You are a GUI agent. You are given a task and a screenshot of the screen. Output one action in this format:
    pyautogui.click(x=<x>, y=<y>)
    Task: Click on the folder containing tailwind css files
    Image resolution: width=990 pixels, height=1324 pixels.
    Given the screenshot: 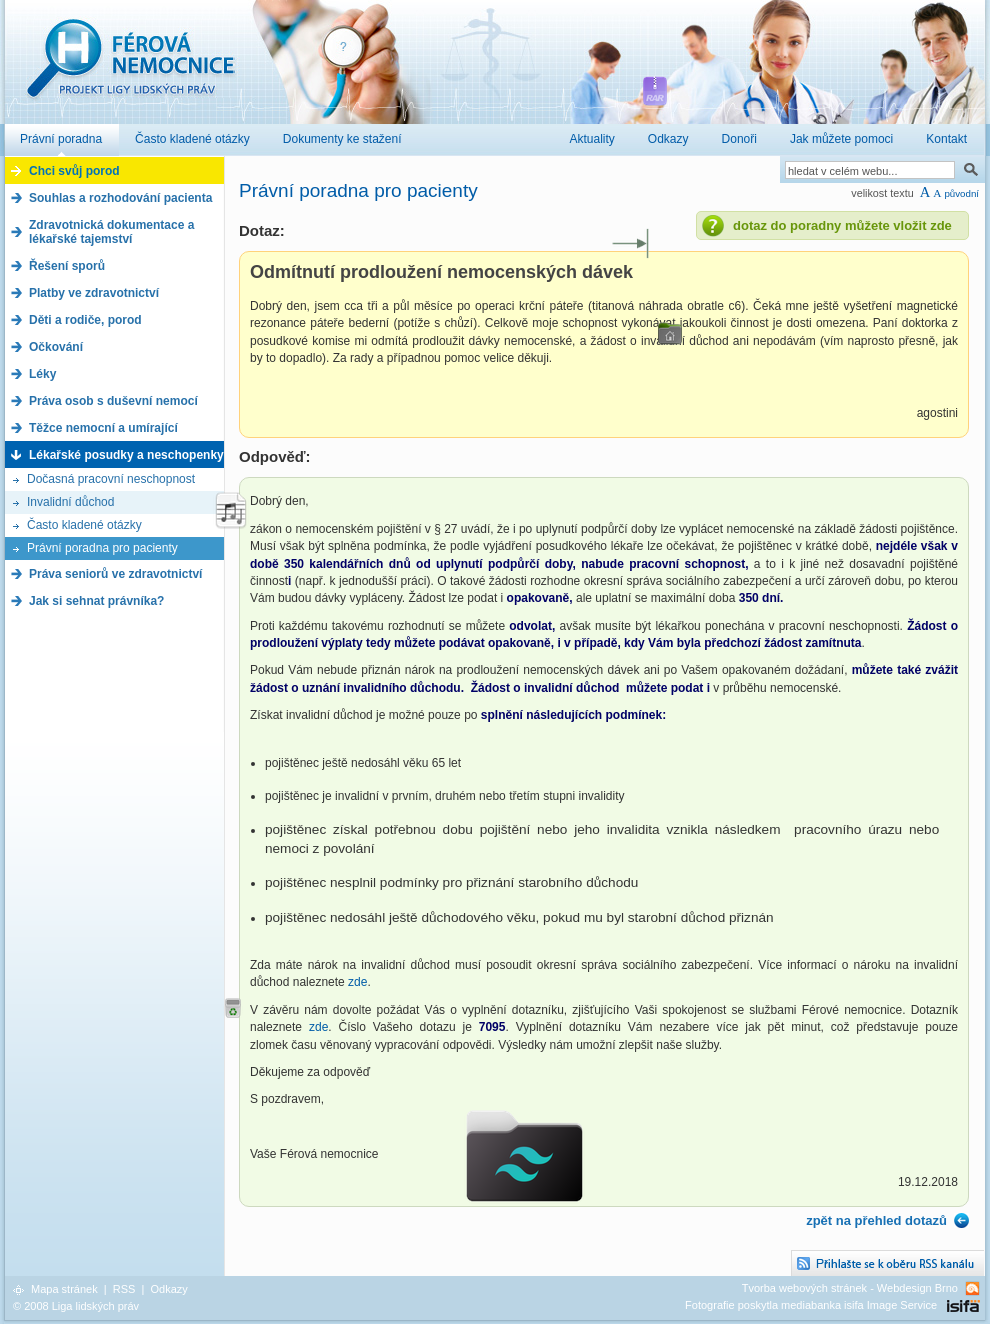 What is the action you would take?
    pyautogui.click(x=524, y=1159)
    